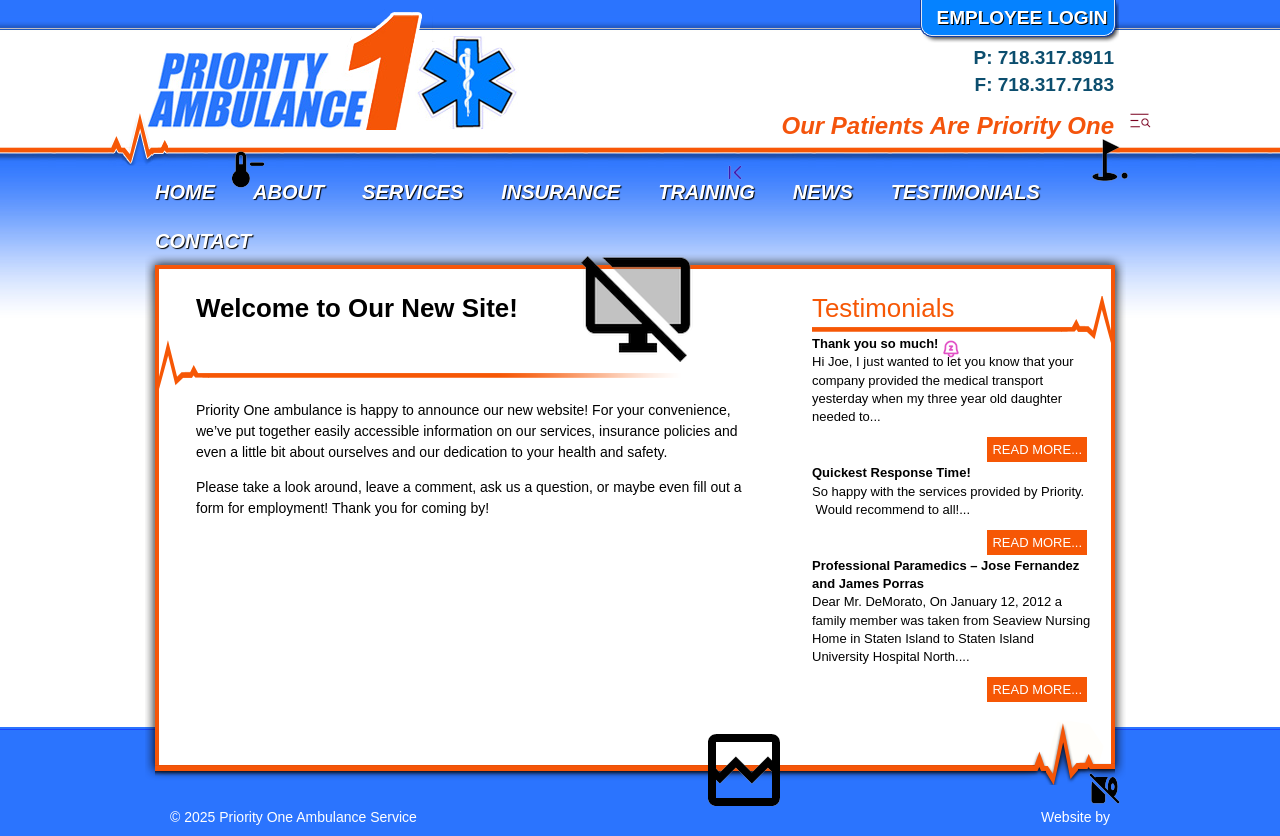  Describe the element at coordinates (1139, 120) in the screenshot. I see `search within a list or document` at that location.